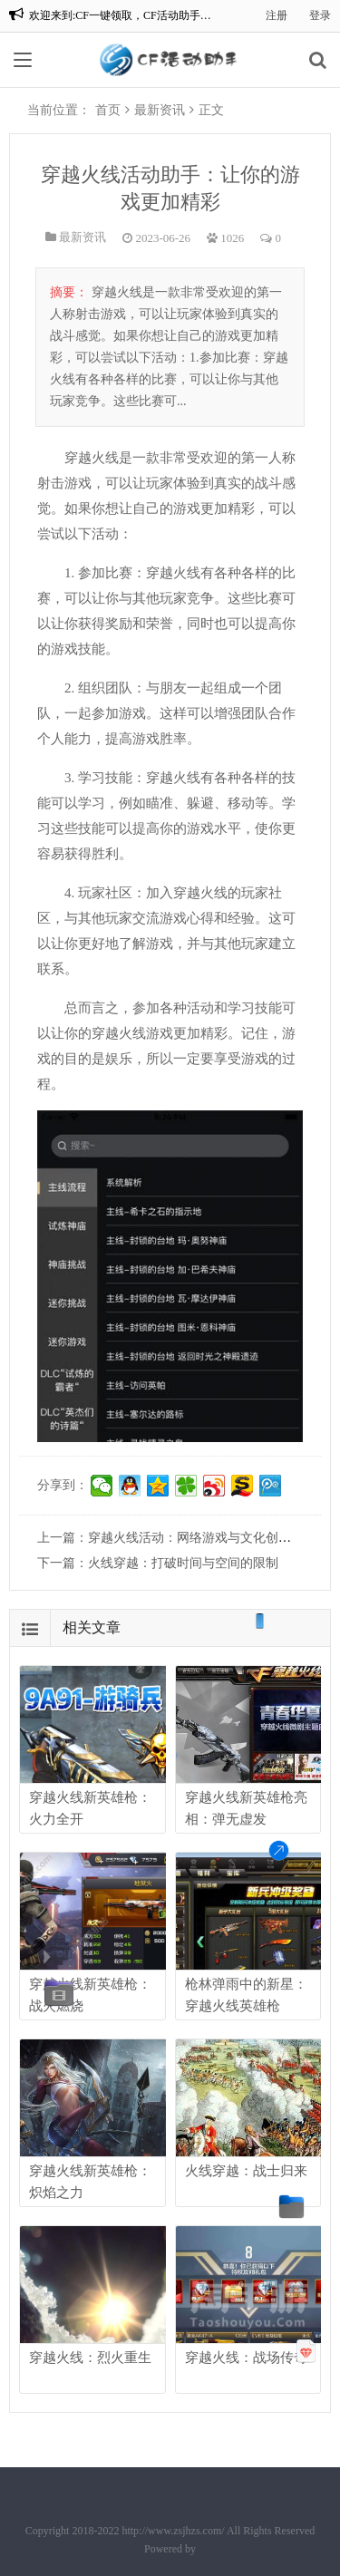 The height and width of the screenshot is (2576, 340). What do you see at coordinates (291, 2206) in the screenshot?
I see `open folder containing files` at bounding box center [291, 2206].